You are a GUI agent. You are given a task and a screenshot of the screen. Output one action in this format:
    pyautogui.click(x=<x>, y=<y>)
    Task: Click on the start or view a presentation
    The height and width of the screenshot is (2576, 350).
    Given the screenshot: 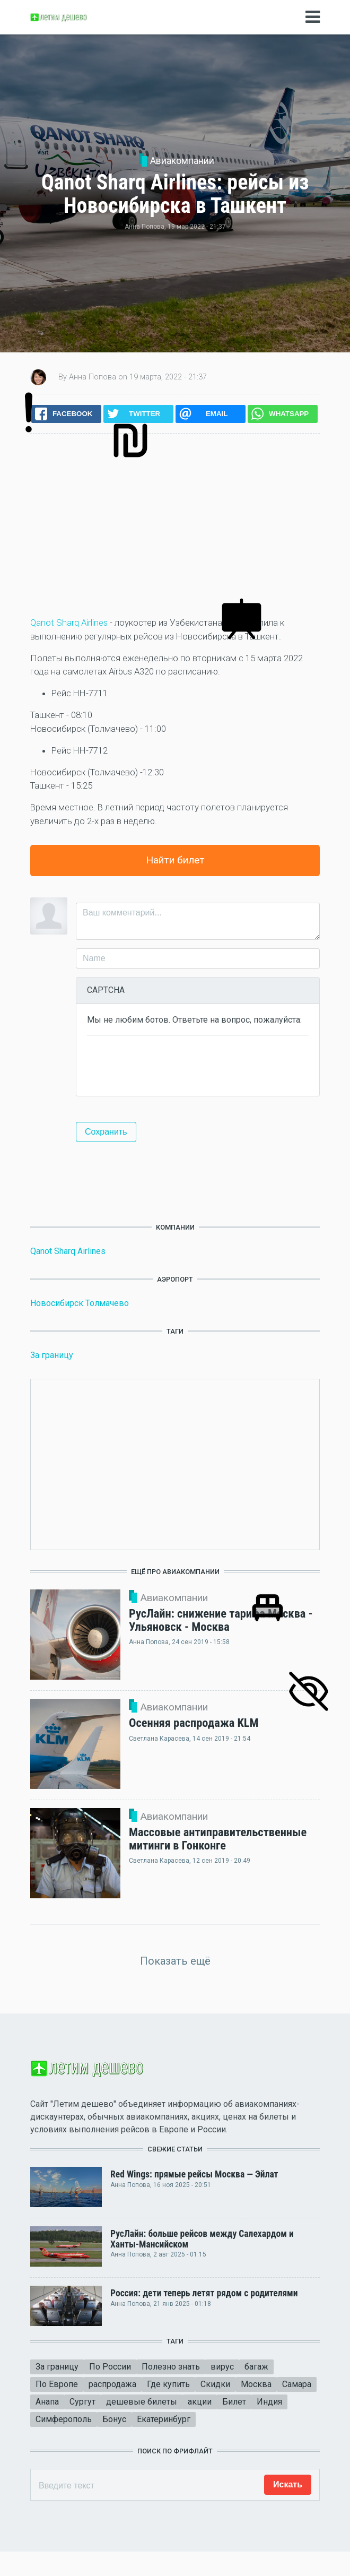 What is the action you would take?
    pyautogui.click(x=241, y=619)
    